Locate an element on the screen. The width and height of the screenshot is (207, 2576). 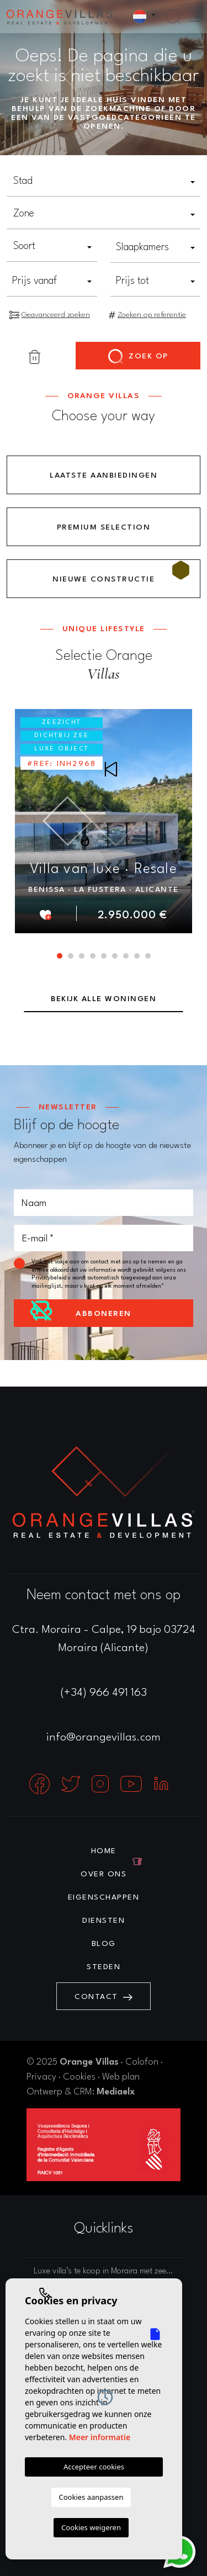
browse bakery or bread products is located at coordinates (137, 1861).